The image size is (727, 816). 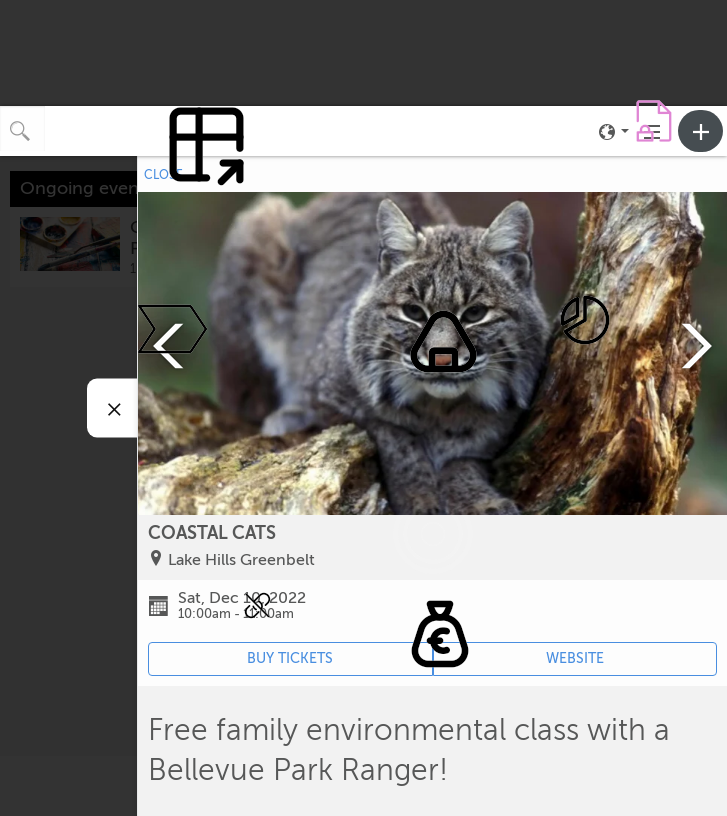 I want to click on view analytics or statistics breakdown, so click(x=585, y=320).